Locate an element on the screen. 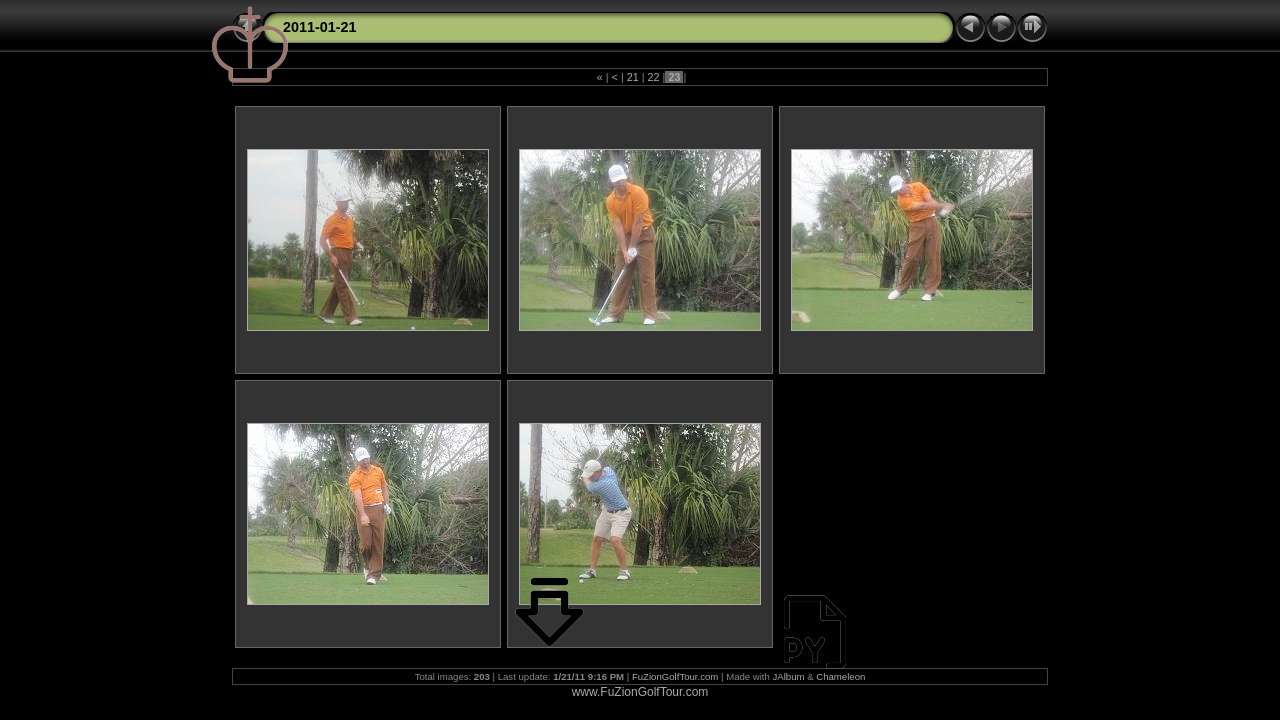  download file or content is located at coordinates (549, 609).